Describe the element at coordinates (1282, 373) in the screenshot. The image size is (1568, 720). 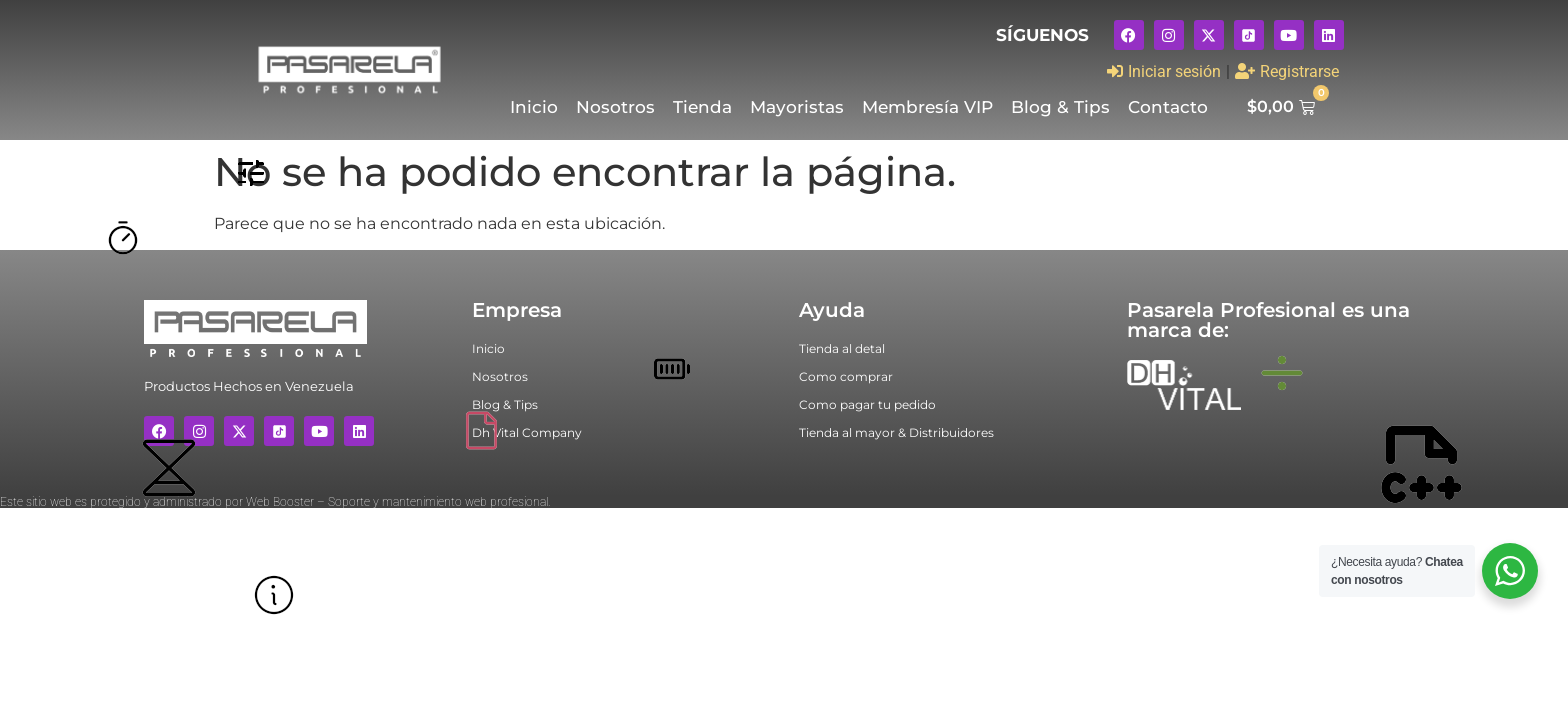
I see `perform division calculation` at that location.